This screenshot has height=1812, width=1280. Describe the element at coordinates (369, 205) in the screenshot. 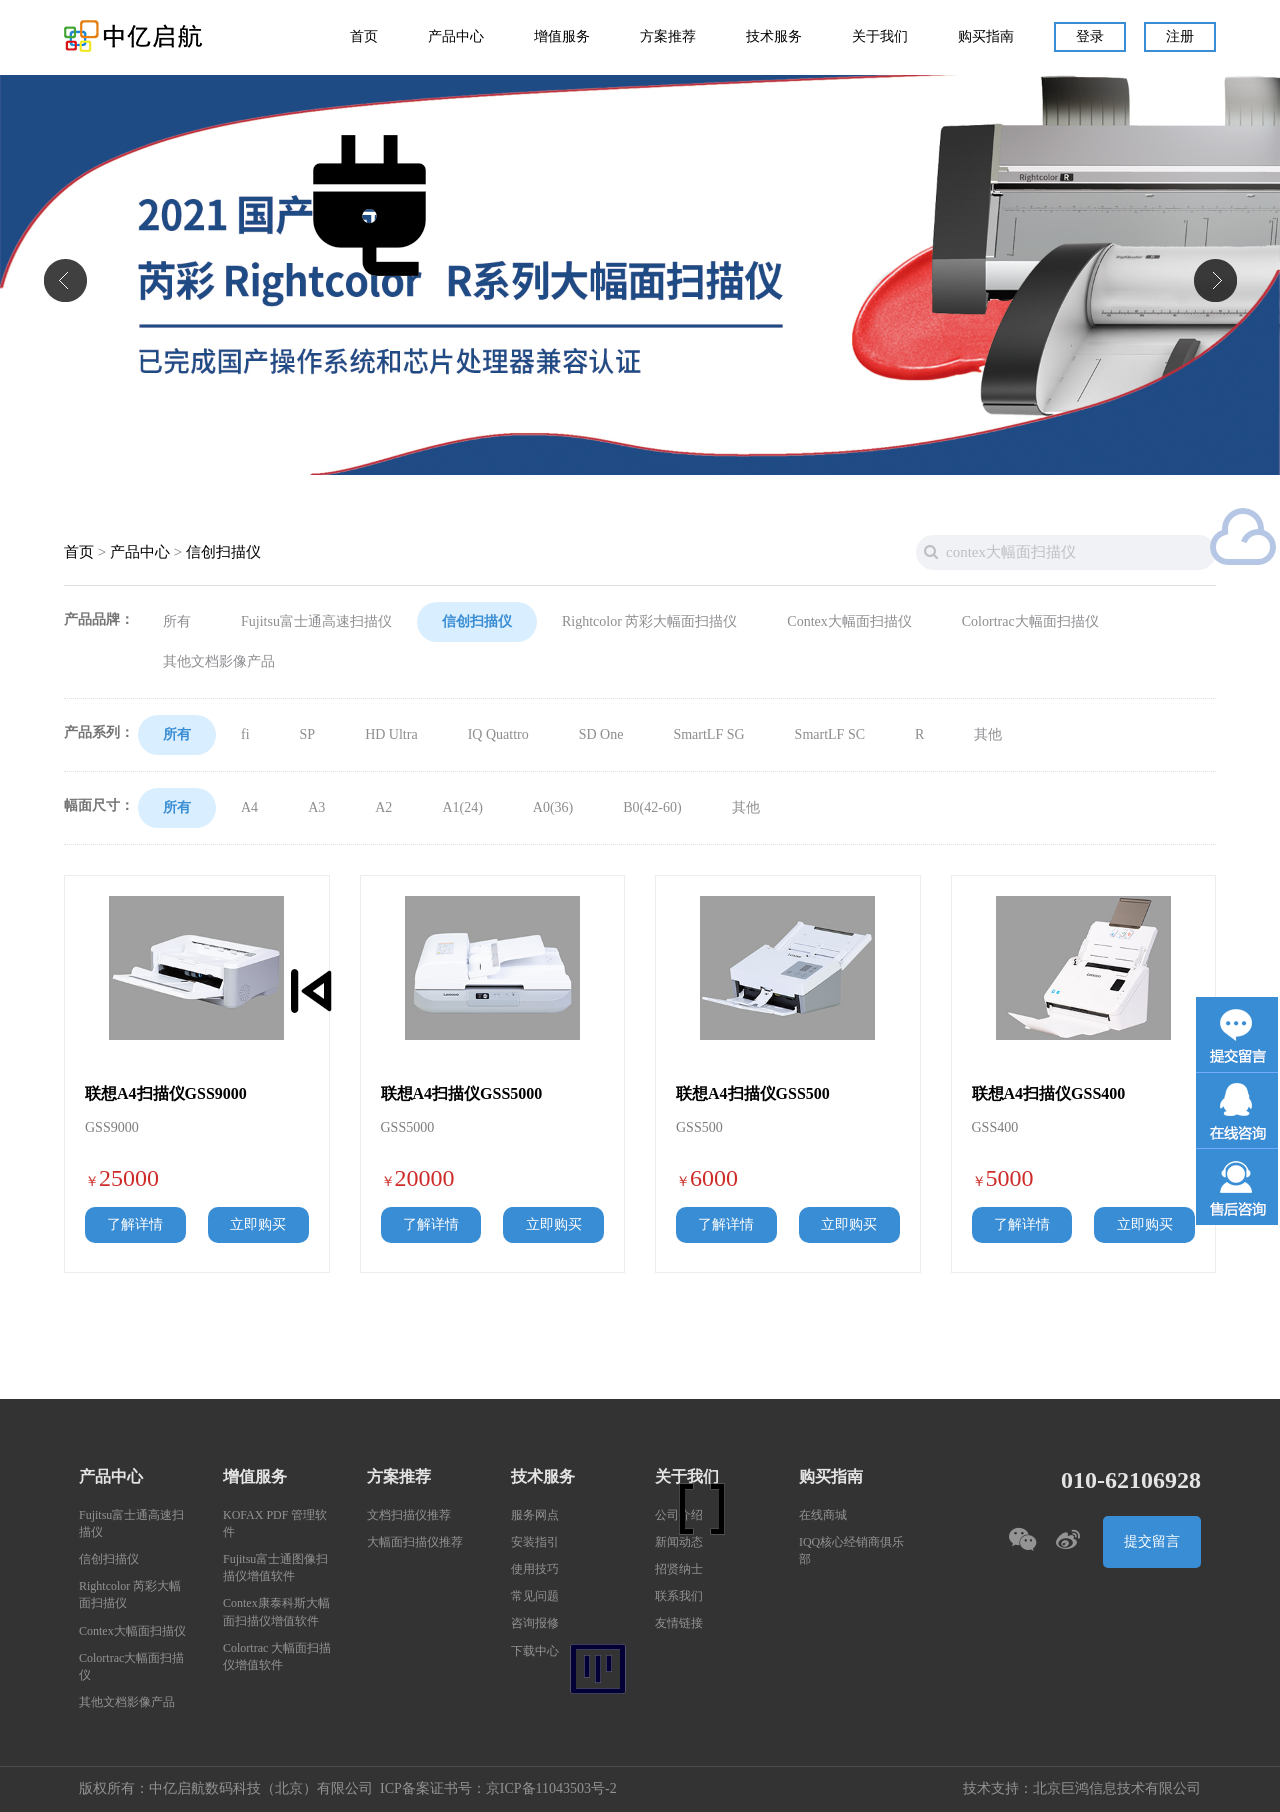

I see `connect to power source` at that location.